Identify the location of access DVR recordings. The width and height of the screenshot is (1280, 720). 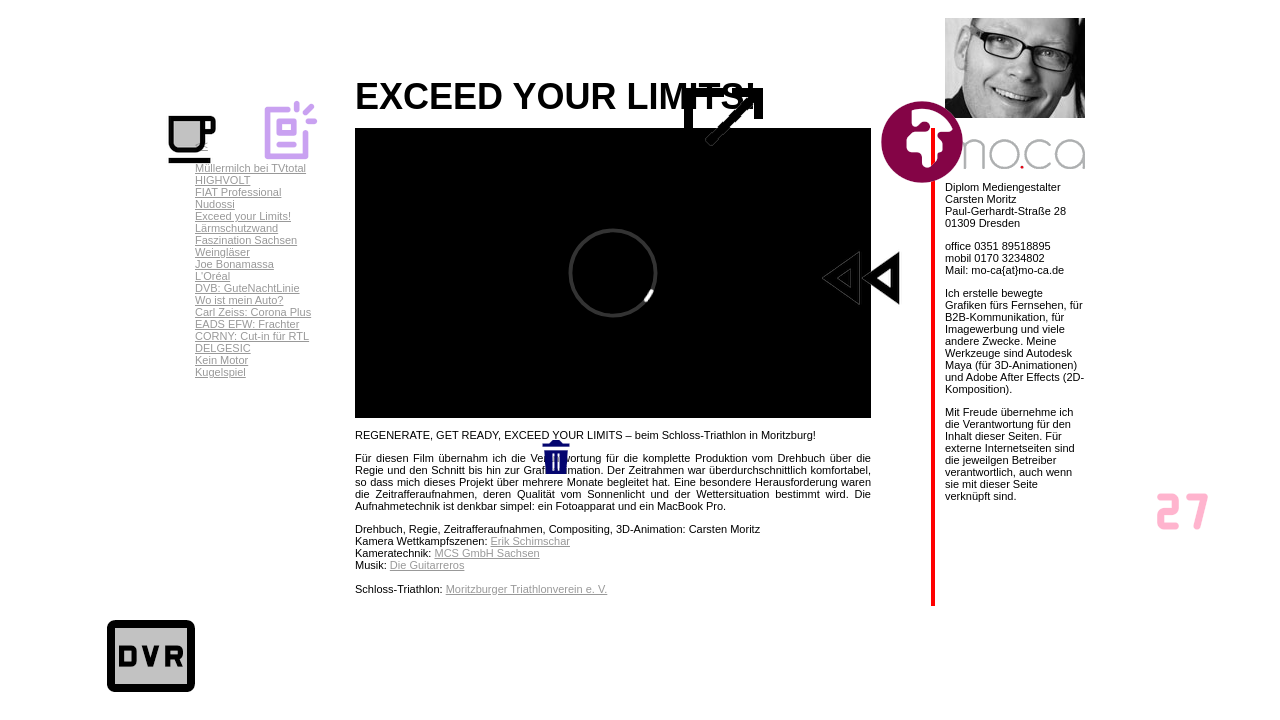
(151, 656).